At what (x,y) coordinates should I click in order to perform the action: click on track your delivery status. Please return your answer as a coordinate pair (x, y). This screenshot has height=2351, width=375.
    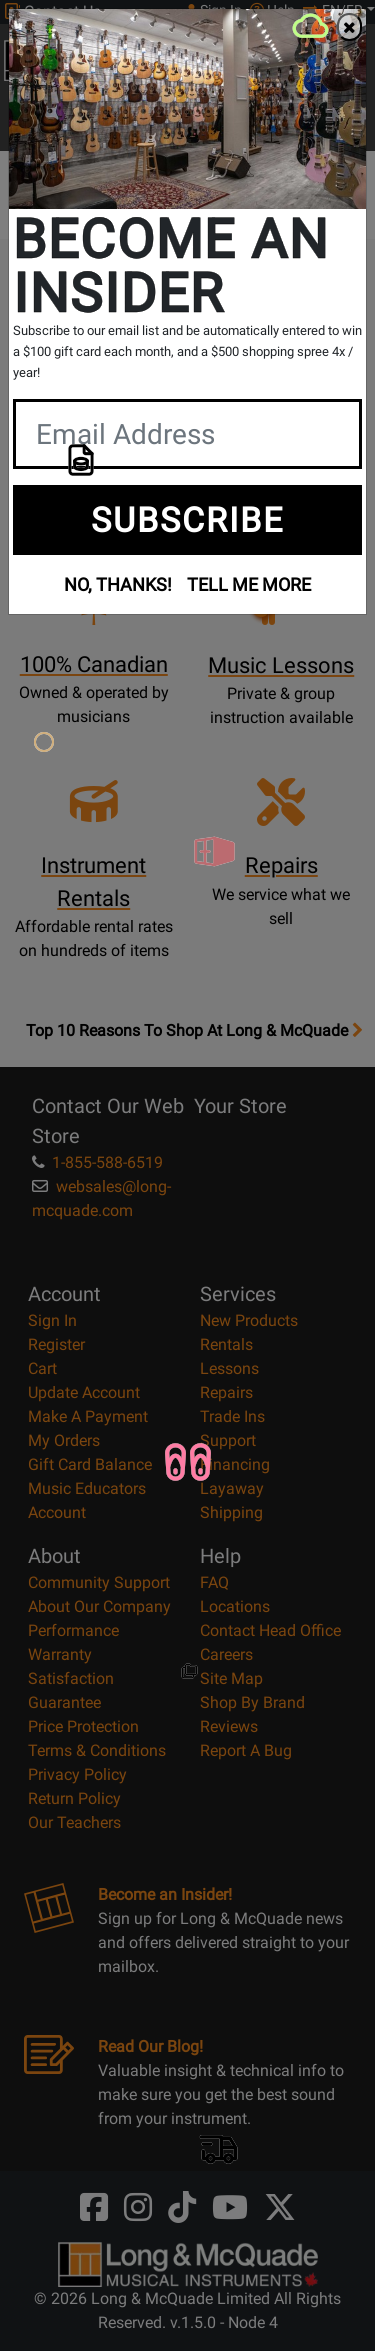
    Looking at the image, I should click on (219, 2149).